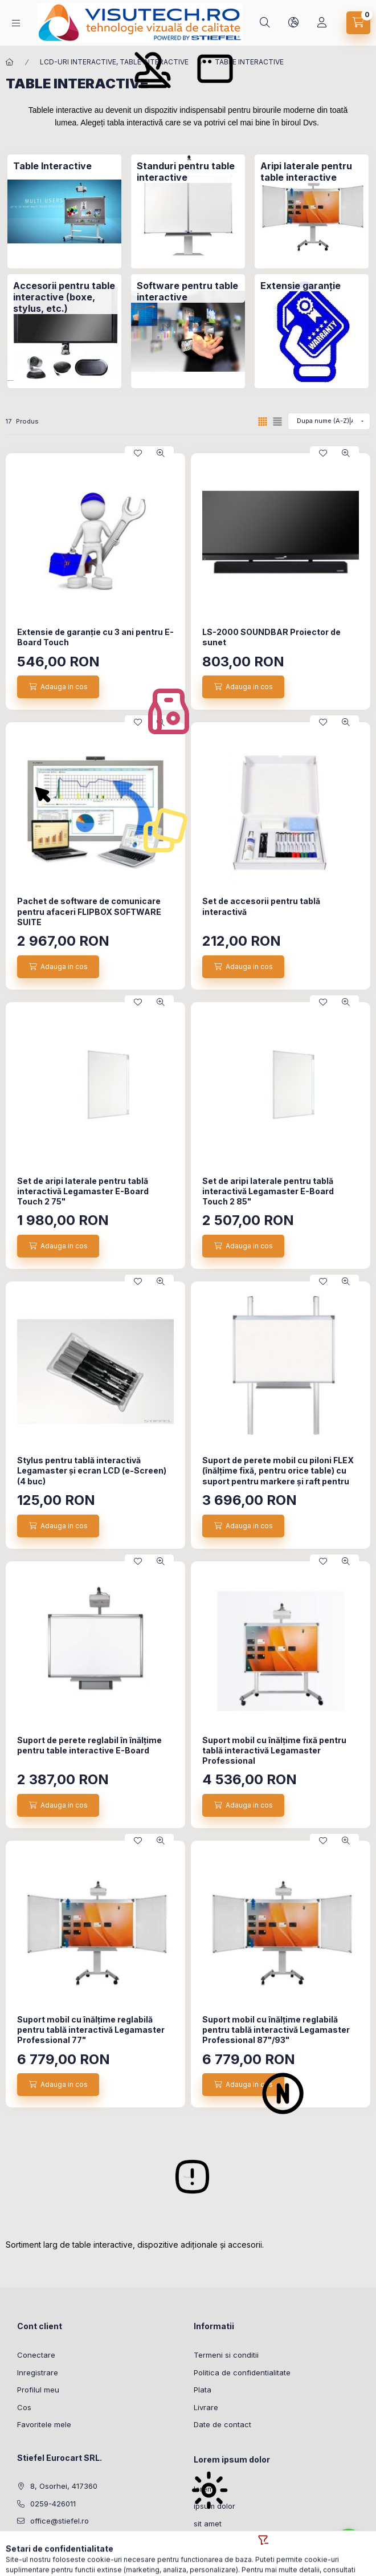  I want to click on view your shopping bag, so click(169, 711).